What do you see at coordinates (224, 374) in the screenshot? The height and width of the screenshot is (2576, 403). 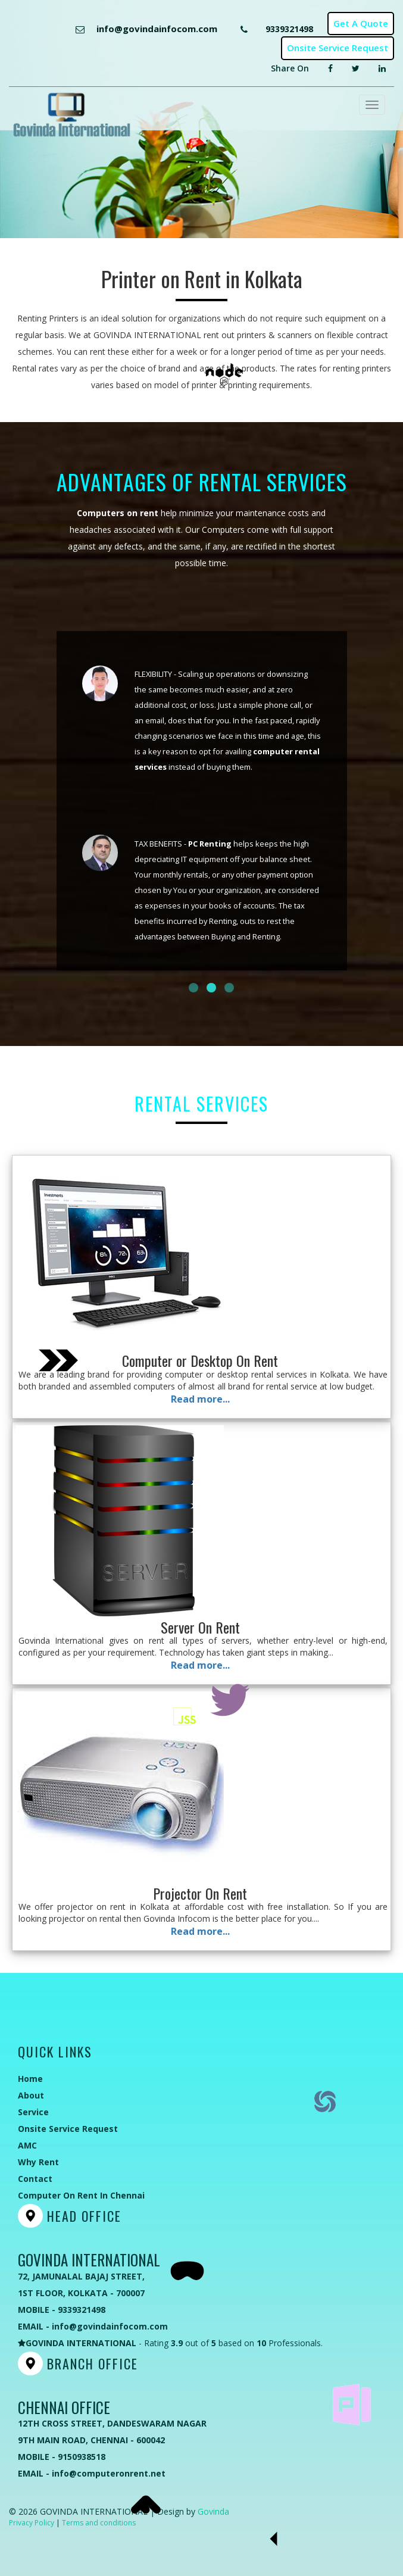 I see `node.js logo indicating a javascript runtime environment` at bounding box center [224, 374].